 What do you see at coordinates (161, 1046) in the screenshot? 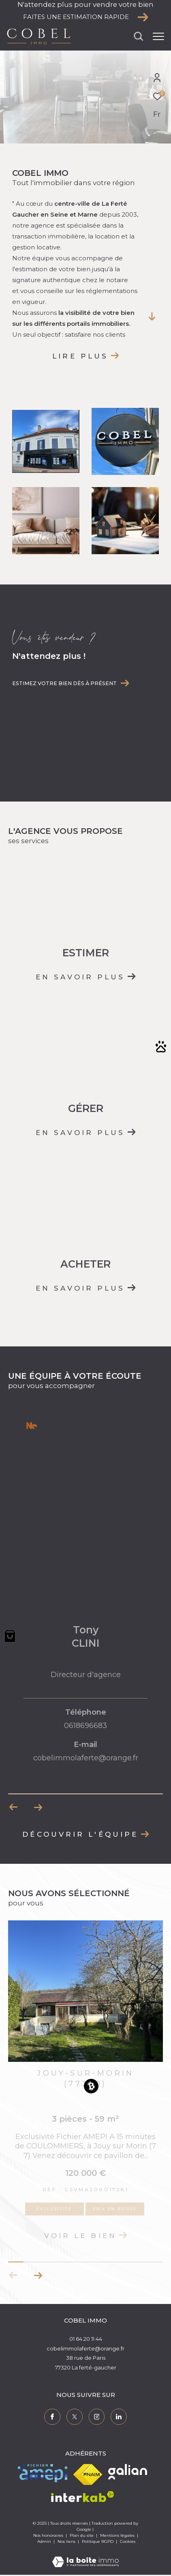
I see `open Baidu app` at bounding box center [161, 1046].